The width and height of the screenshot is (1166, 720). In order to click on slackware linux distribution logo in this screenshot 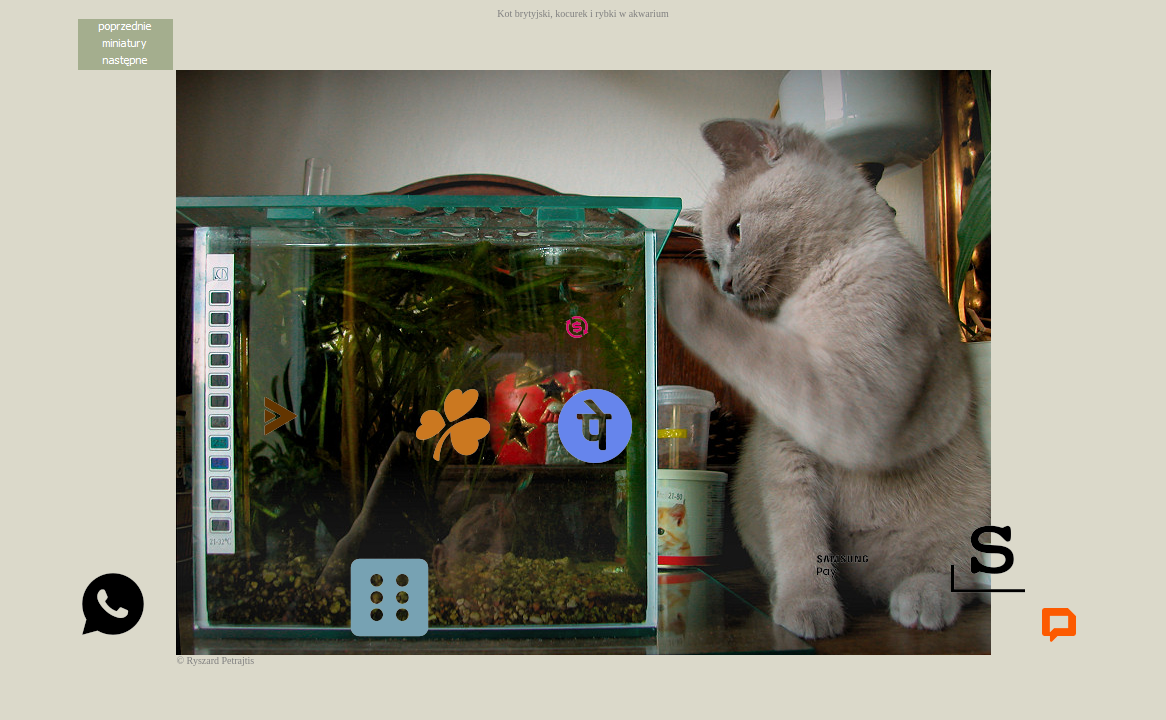, I will do `click(988, 559)`.